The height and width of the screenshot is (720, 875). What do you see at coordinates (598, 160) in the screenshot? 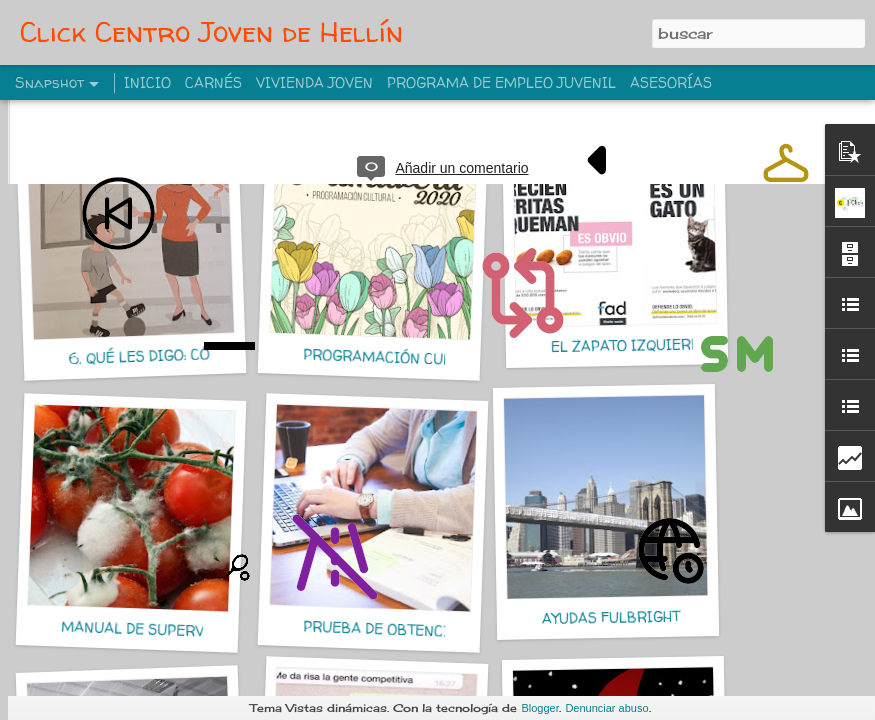
I see `navigate to the previous item or screen` at bounding box center [598, 160].